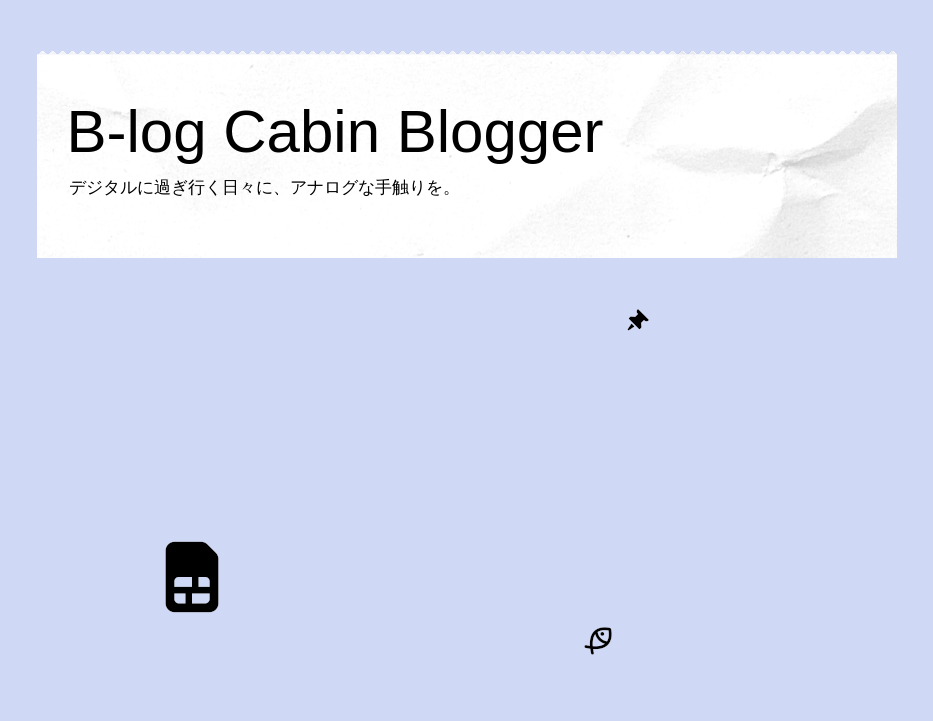 The image size is (933, 721). What do you see at coordinates (599, 640) in the screenshot?
I see `indicates seafood or fish-related content` at bounding box center [599, 640].